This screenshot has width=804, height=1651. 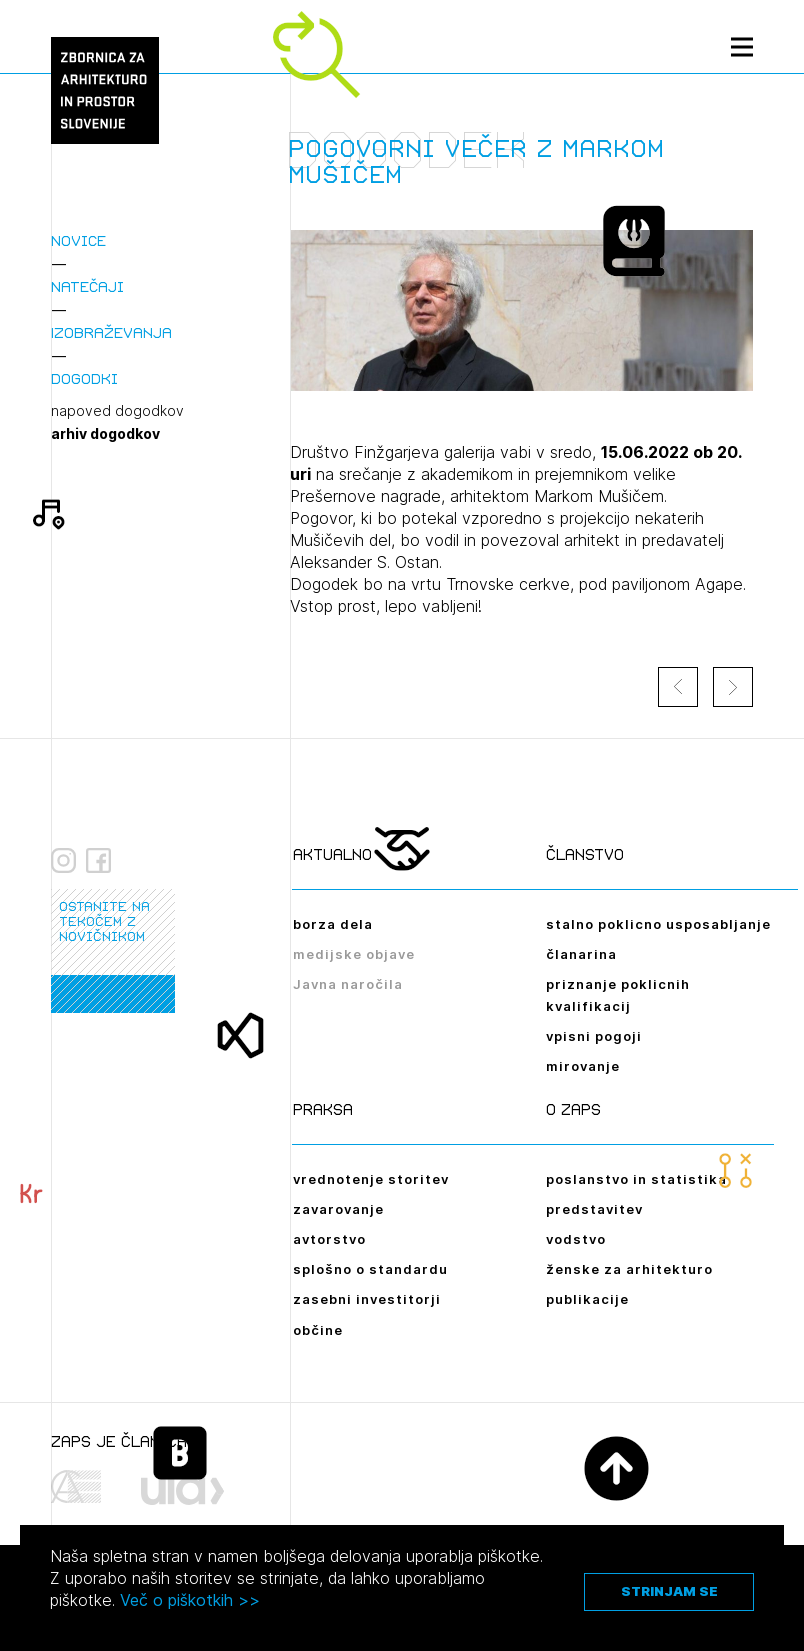 What do you see at coordinates (735, 1169) in the screenshot?
I see `indicates a closed or rejected pull request` at bounding box center [735, 1169].